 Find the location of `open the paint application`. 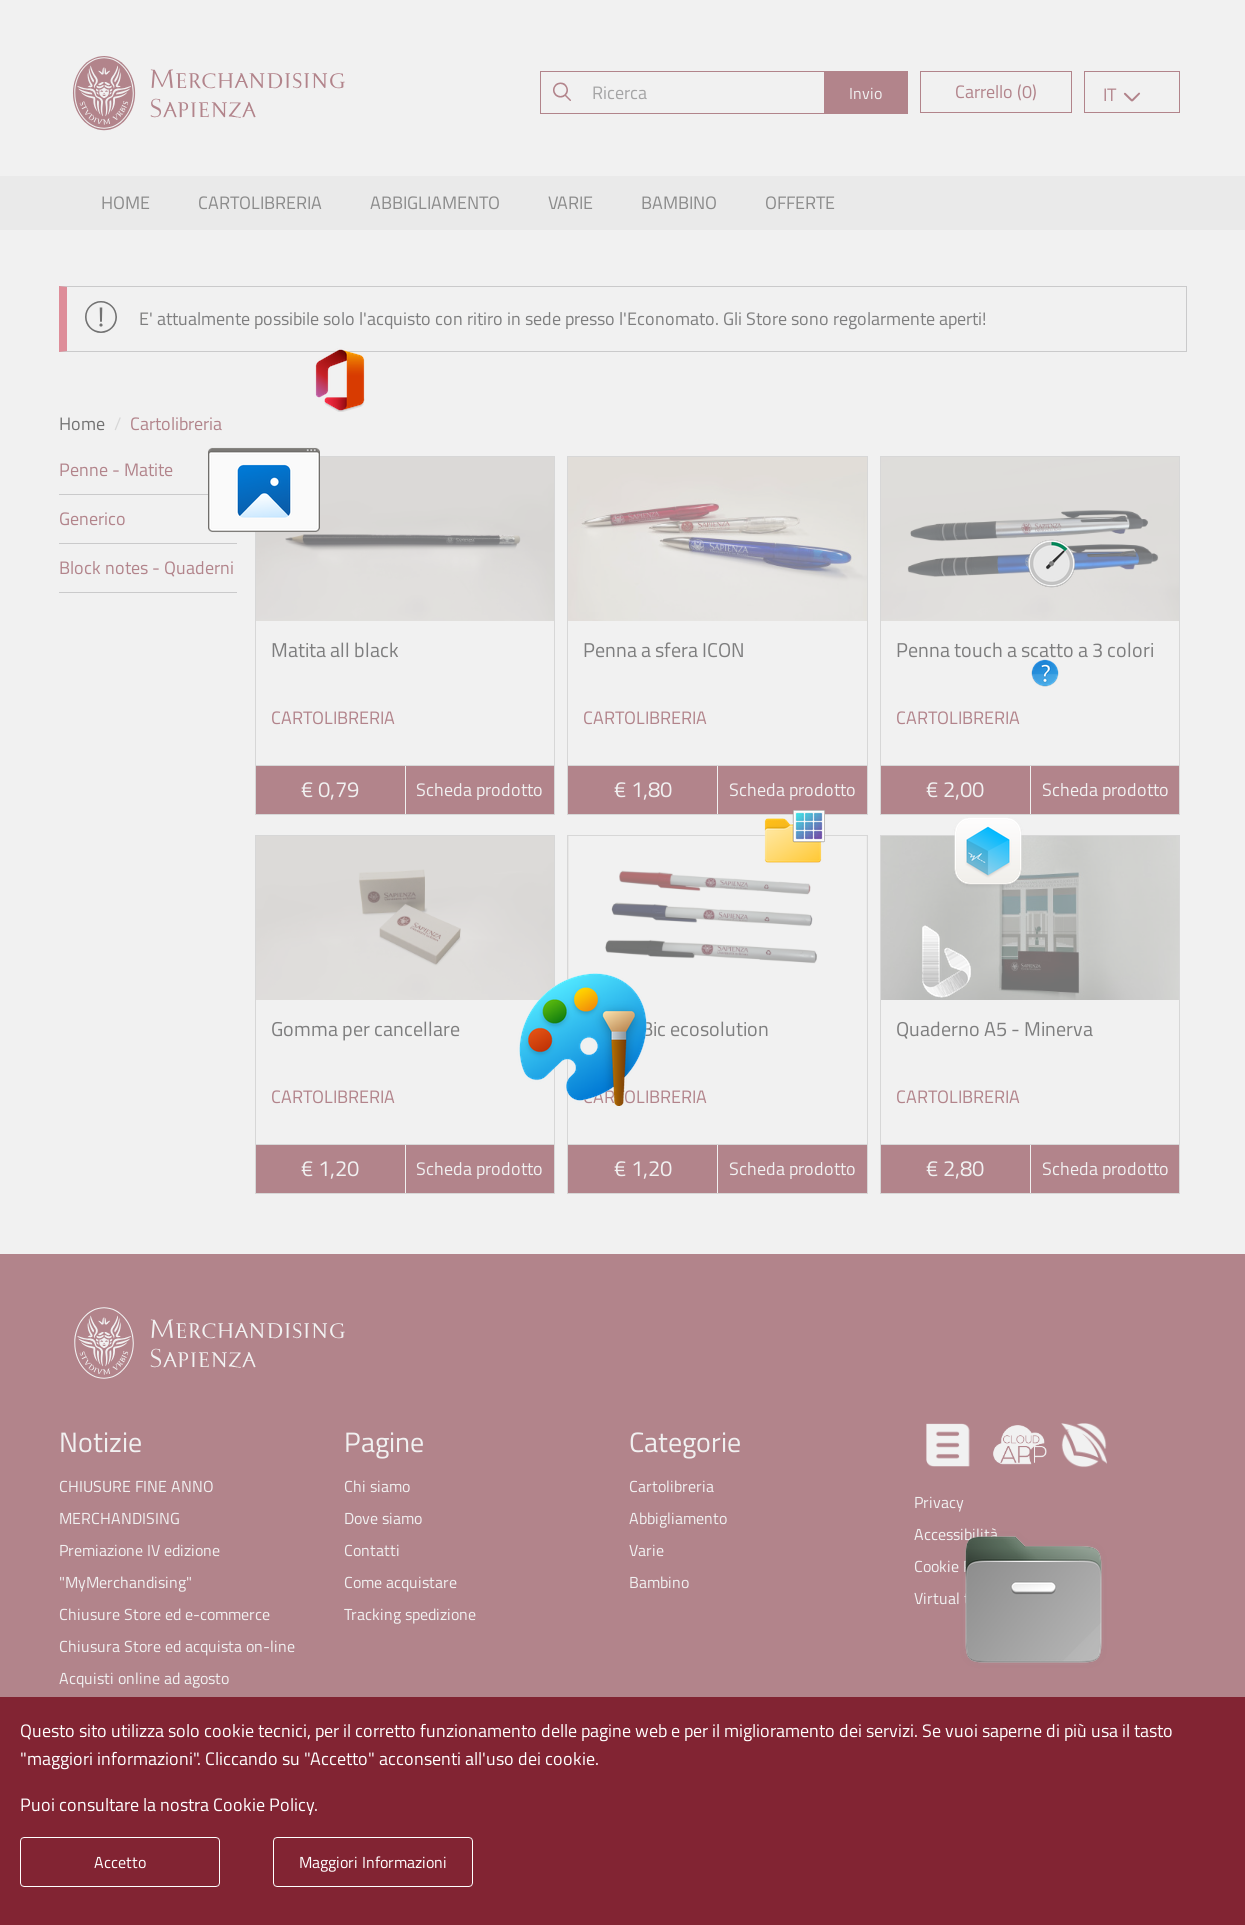

open the paint application is located at coordinates (583, 1037).